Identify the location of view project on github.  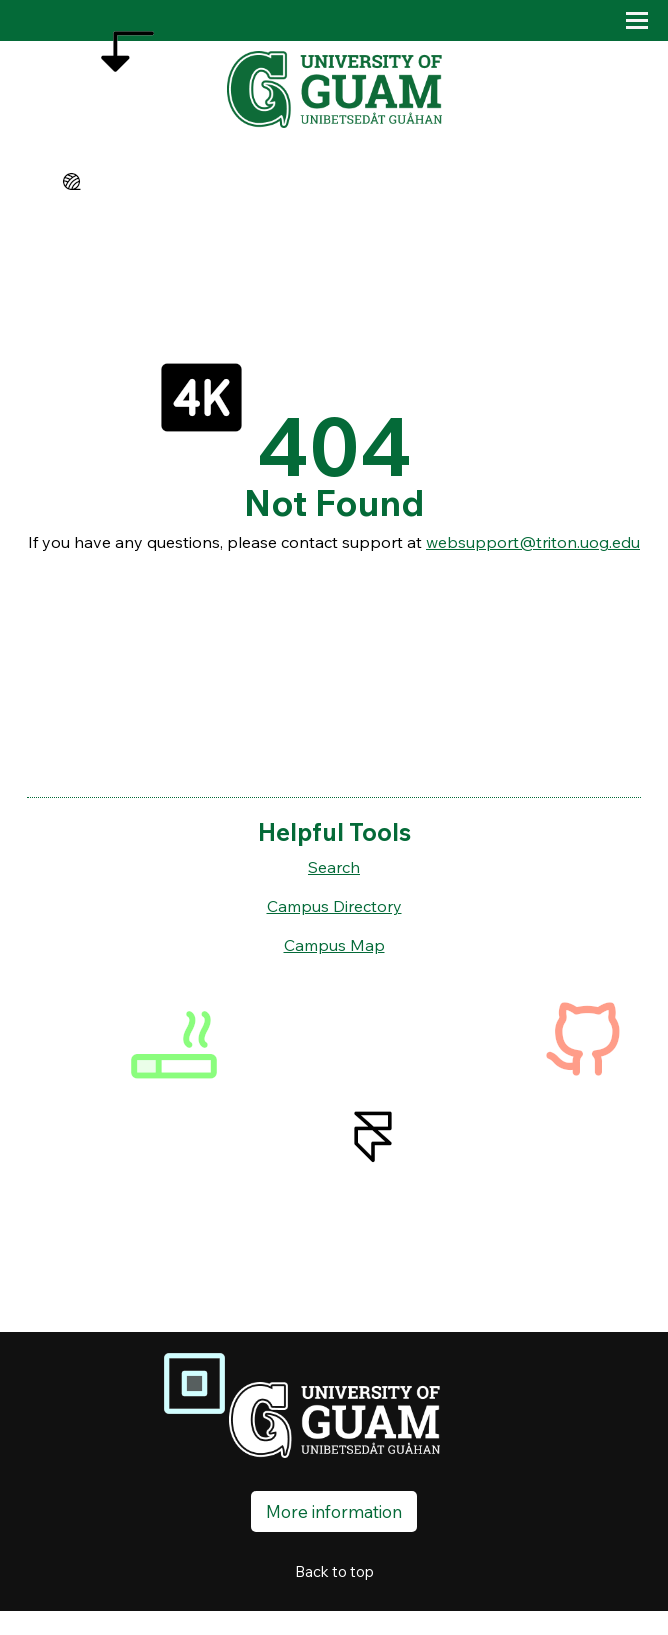
(583, 1039).